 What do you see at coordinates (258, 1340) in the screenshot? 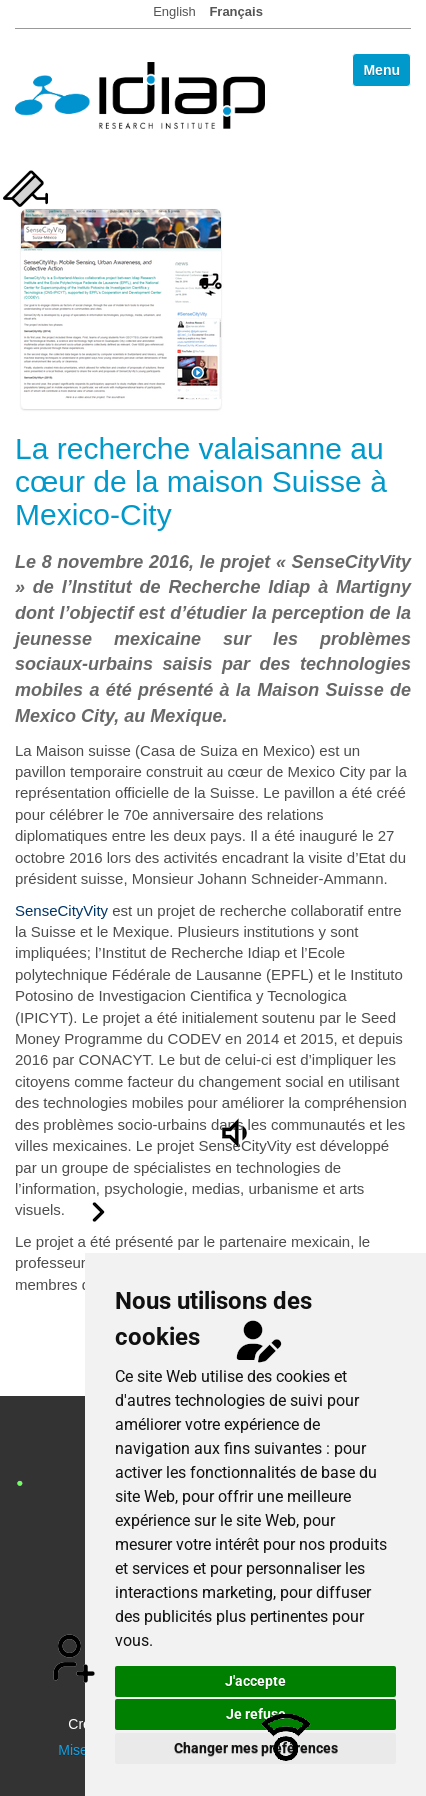
I see `edit user profile` at bounding box center [258, 1340].